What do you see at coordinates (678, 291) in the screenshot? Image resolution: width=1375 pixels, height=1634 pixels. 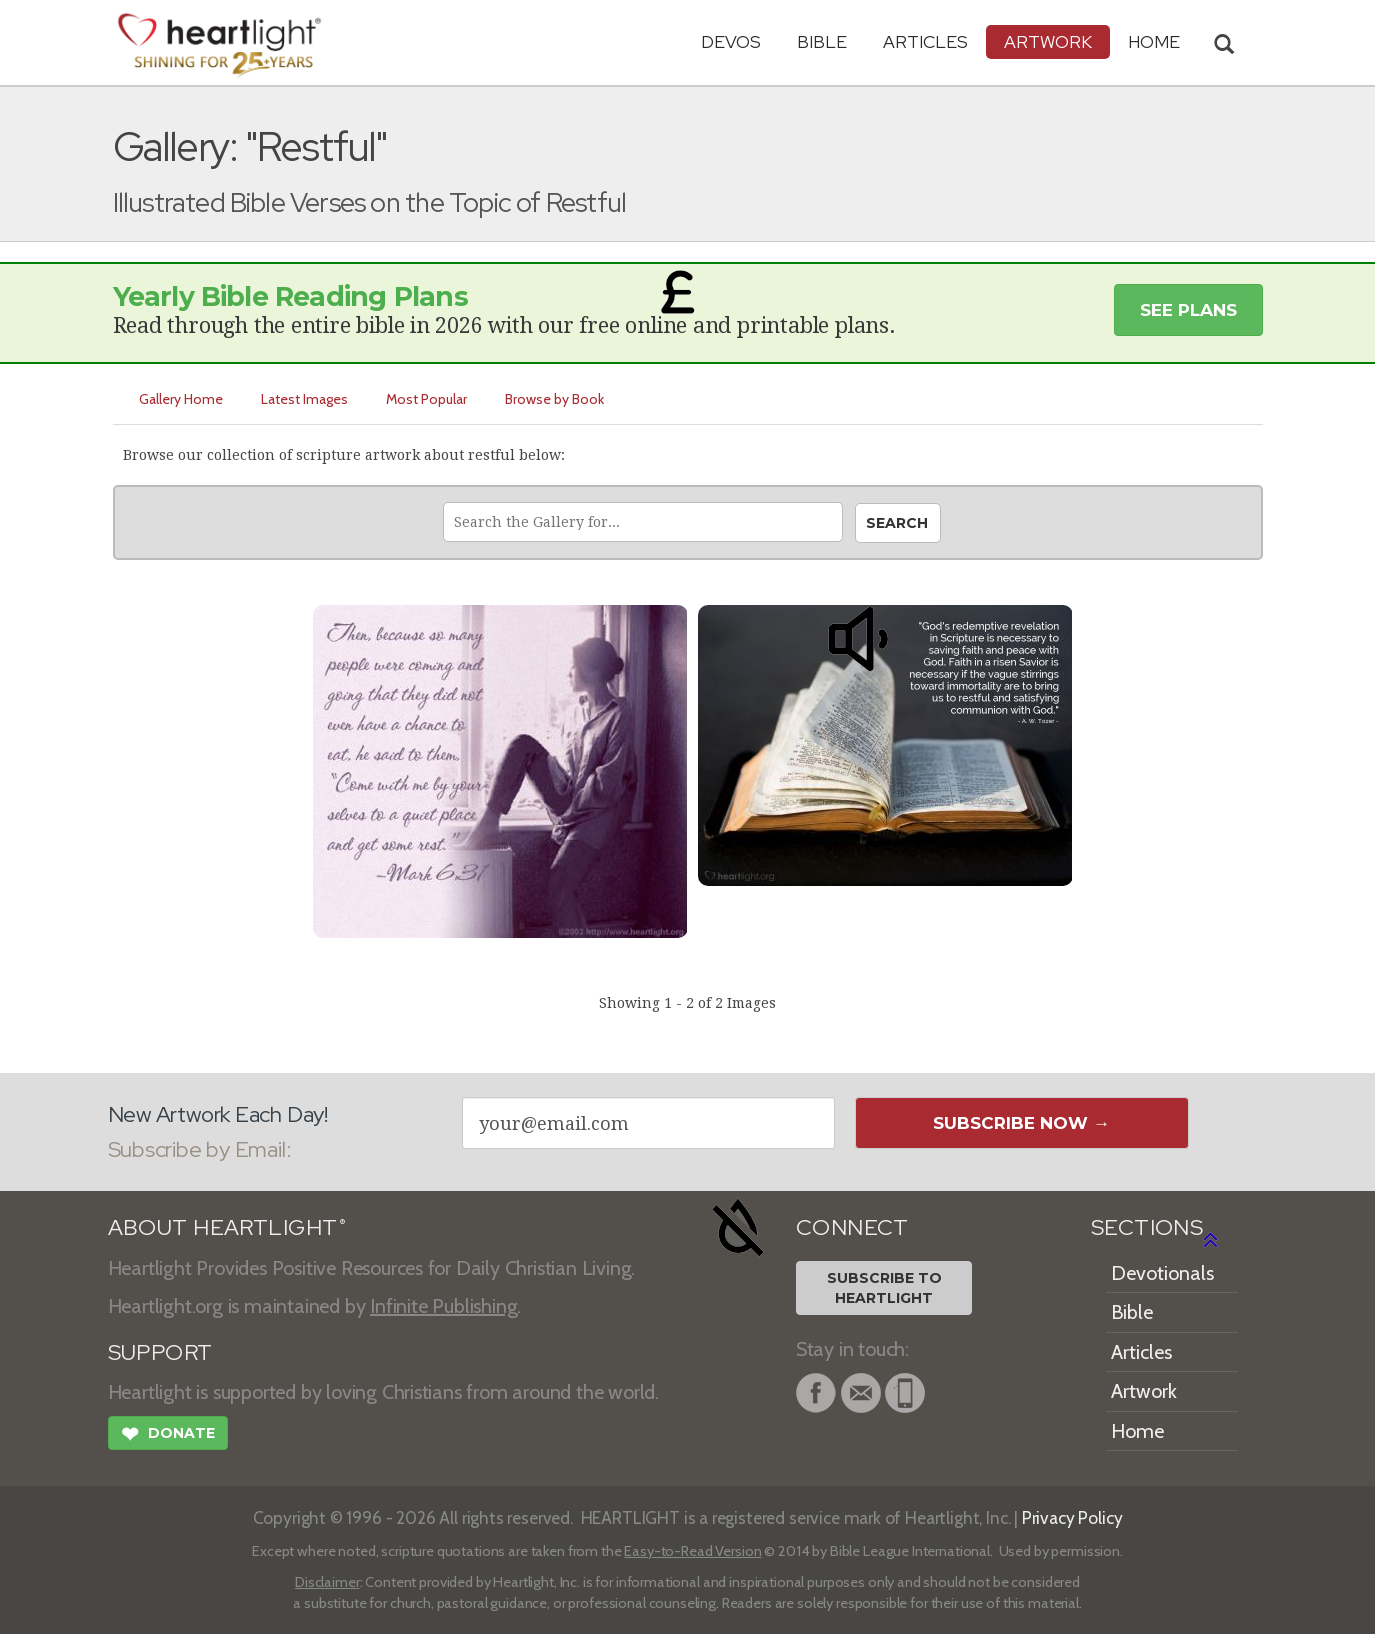 I see `indicates british pound sterling currency` at bounding box center [678, 291].